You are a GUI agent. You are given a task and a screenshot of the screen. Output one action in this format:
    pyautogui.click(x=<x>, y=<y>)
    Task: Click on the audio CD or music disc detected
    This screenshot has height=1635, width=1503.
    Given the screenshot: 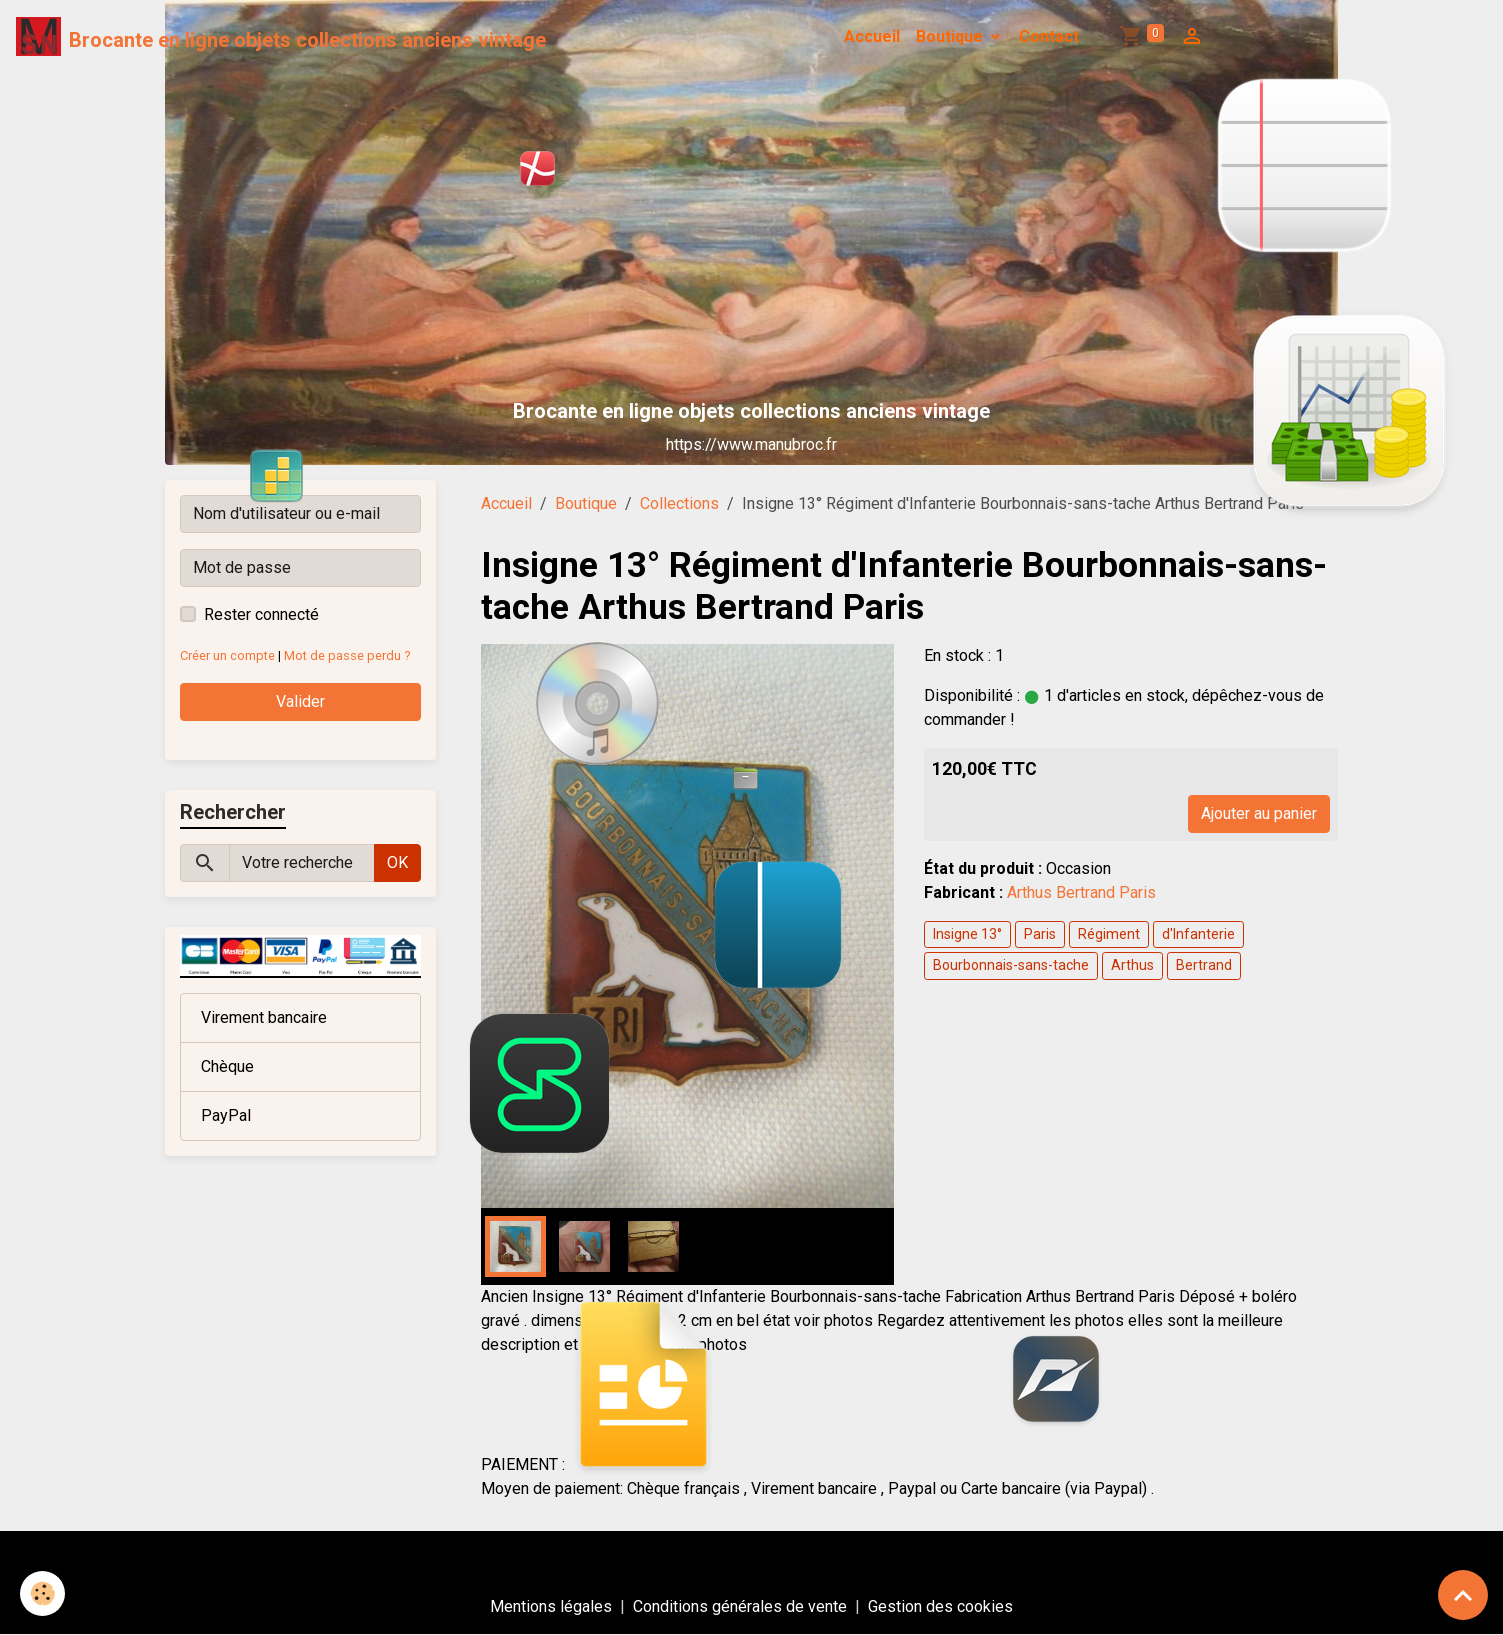 What is the action you would take?
    pyautogui.click(x=597, y=703)
    